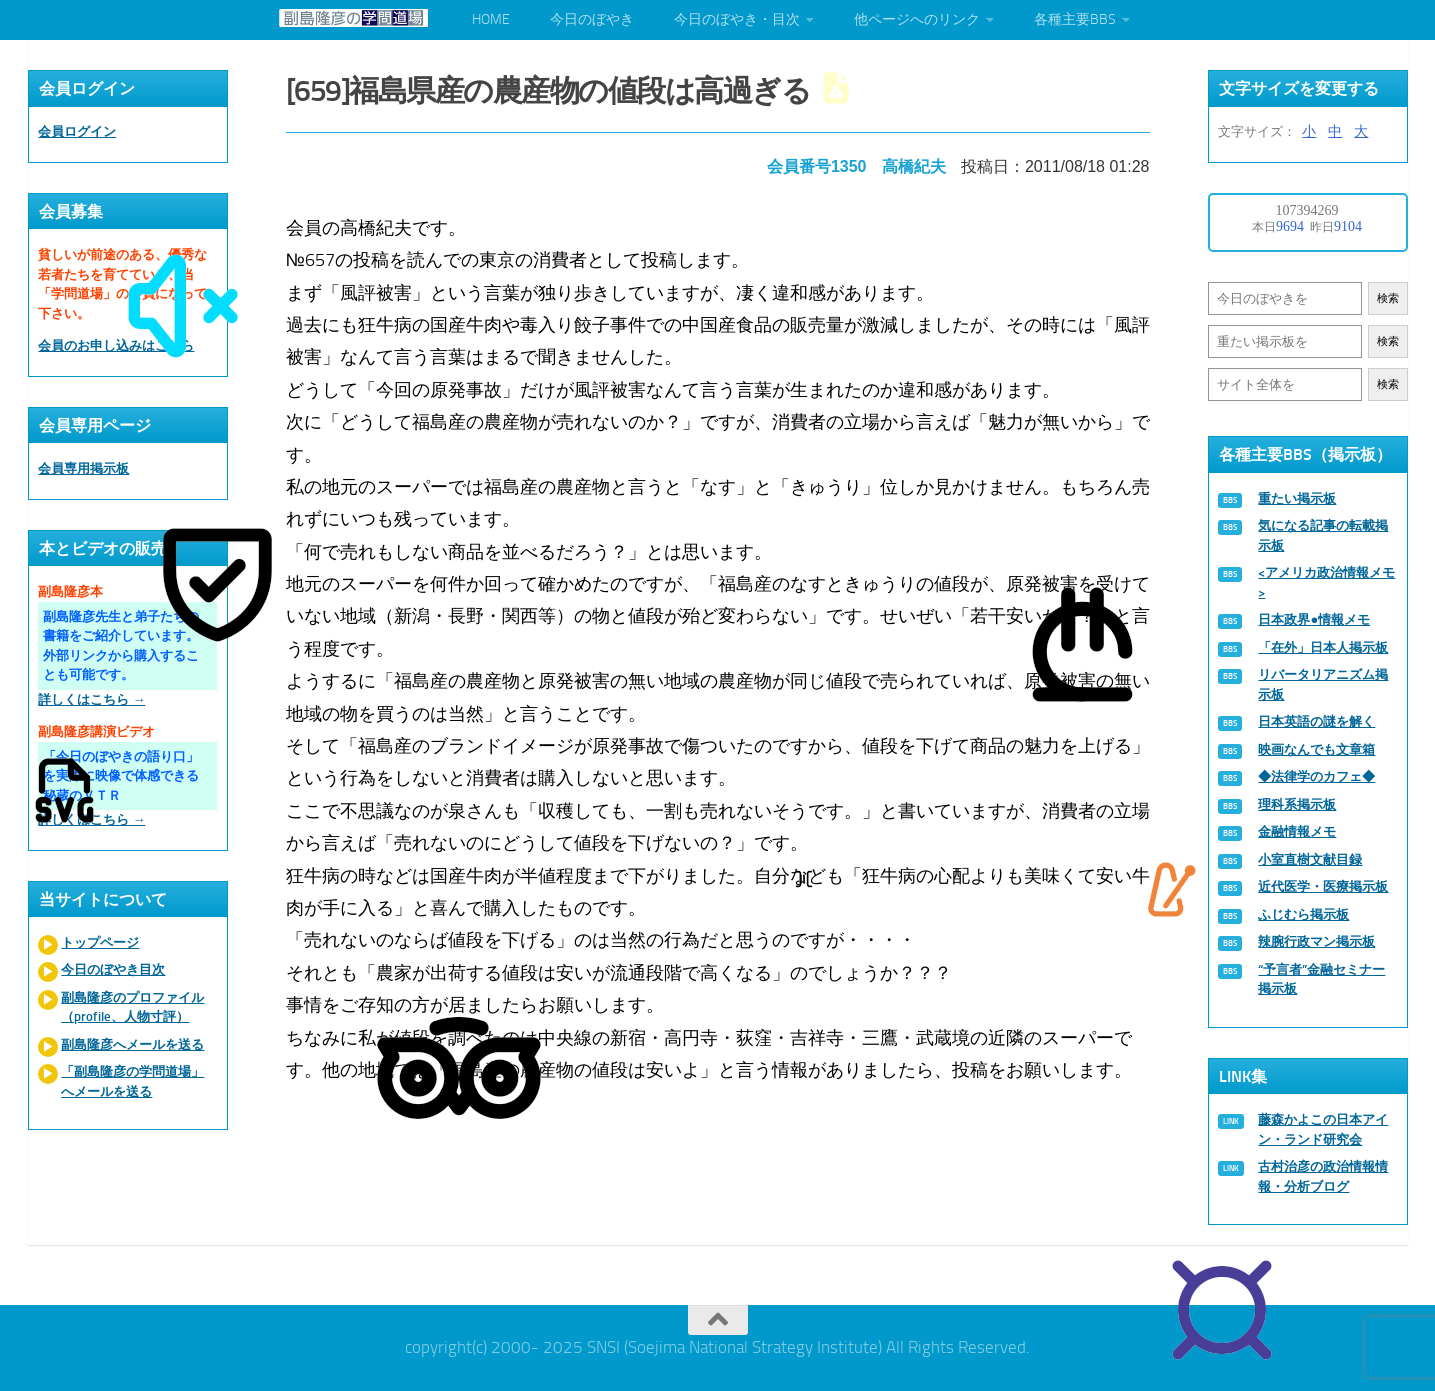 This screenshot has height=1391, width=1435. I want to click on indicates verified security or protection status, so click(217, 578).